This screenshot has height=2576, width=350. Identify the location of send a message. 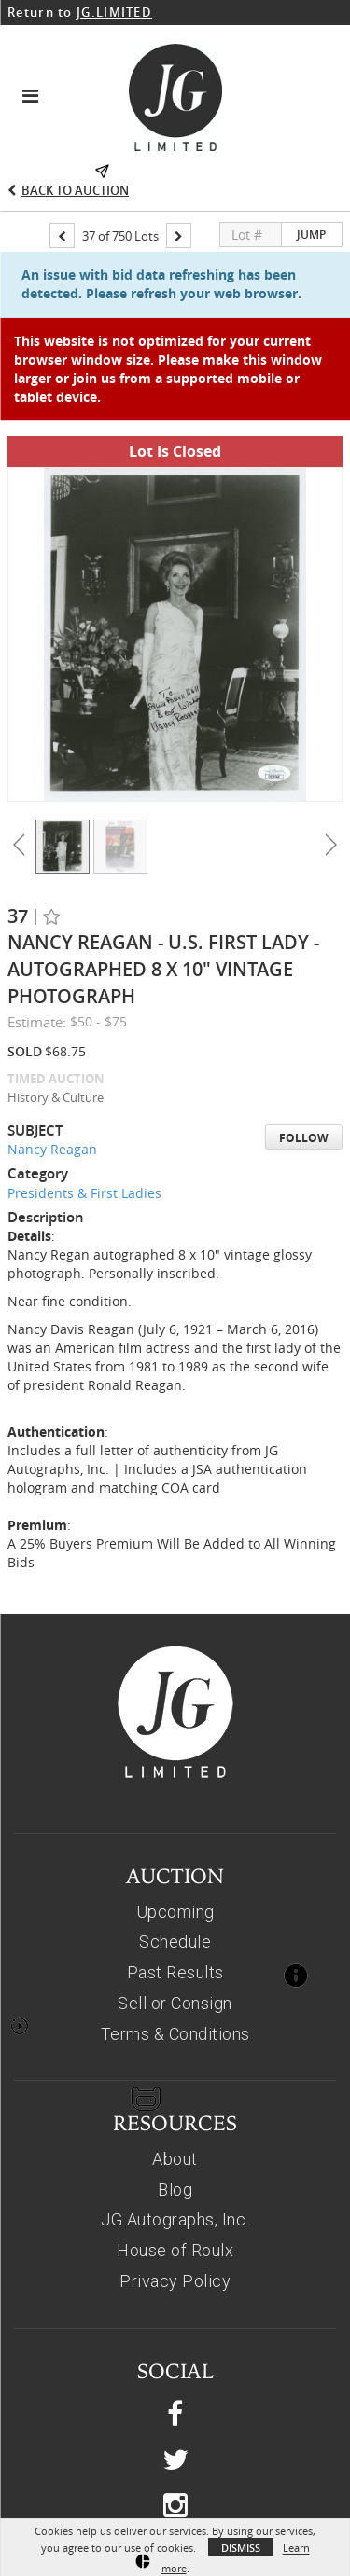
(102, 171).